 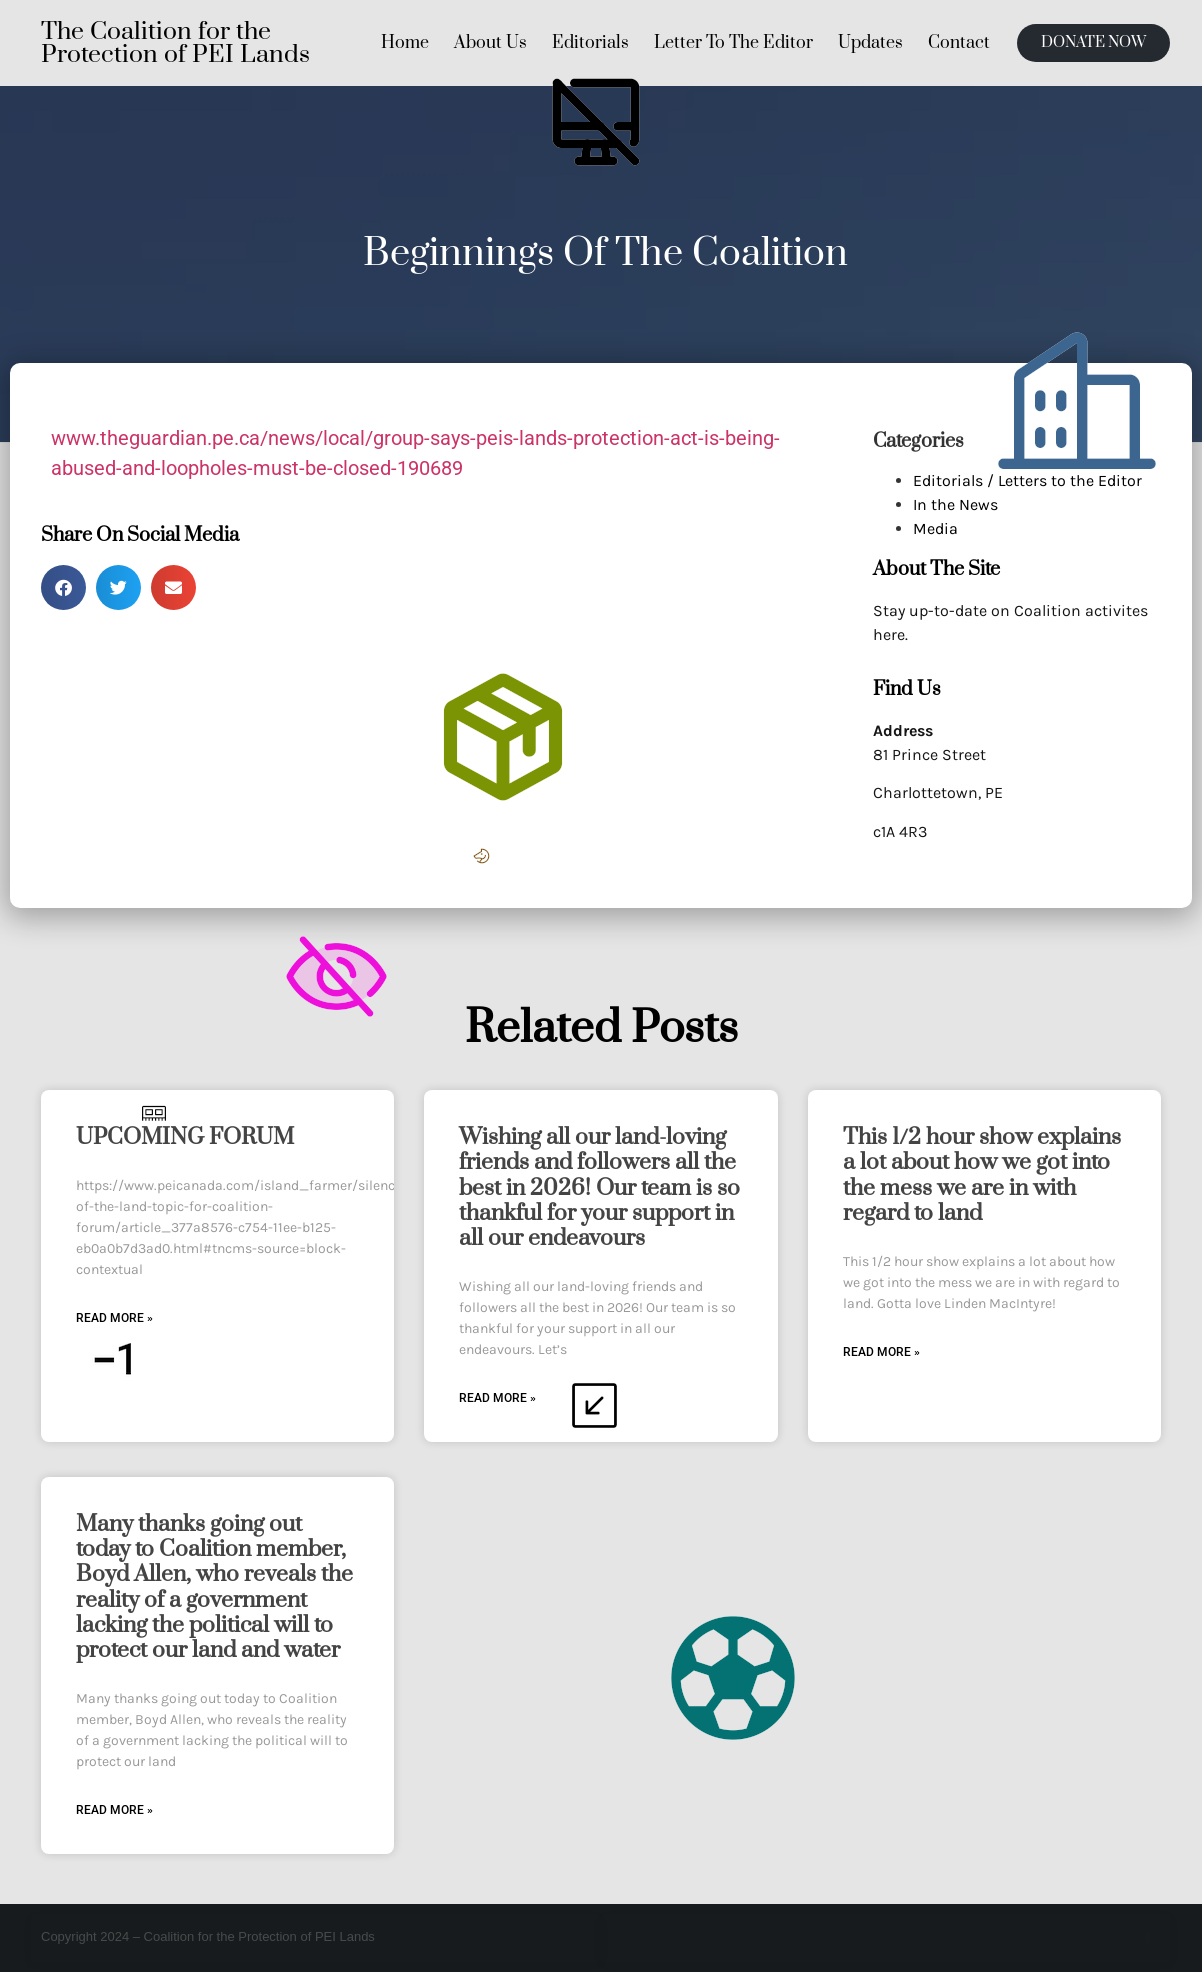 I want to click on view nearby buildings or properties, so click(x=1077, y=406).